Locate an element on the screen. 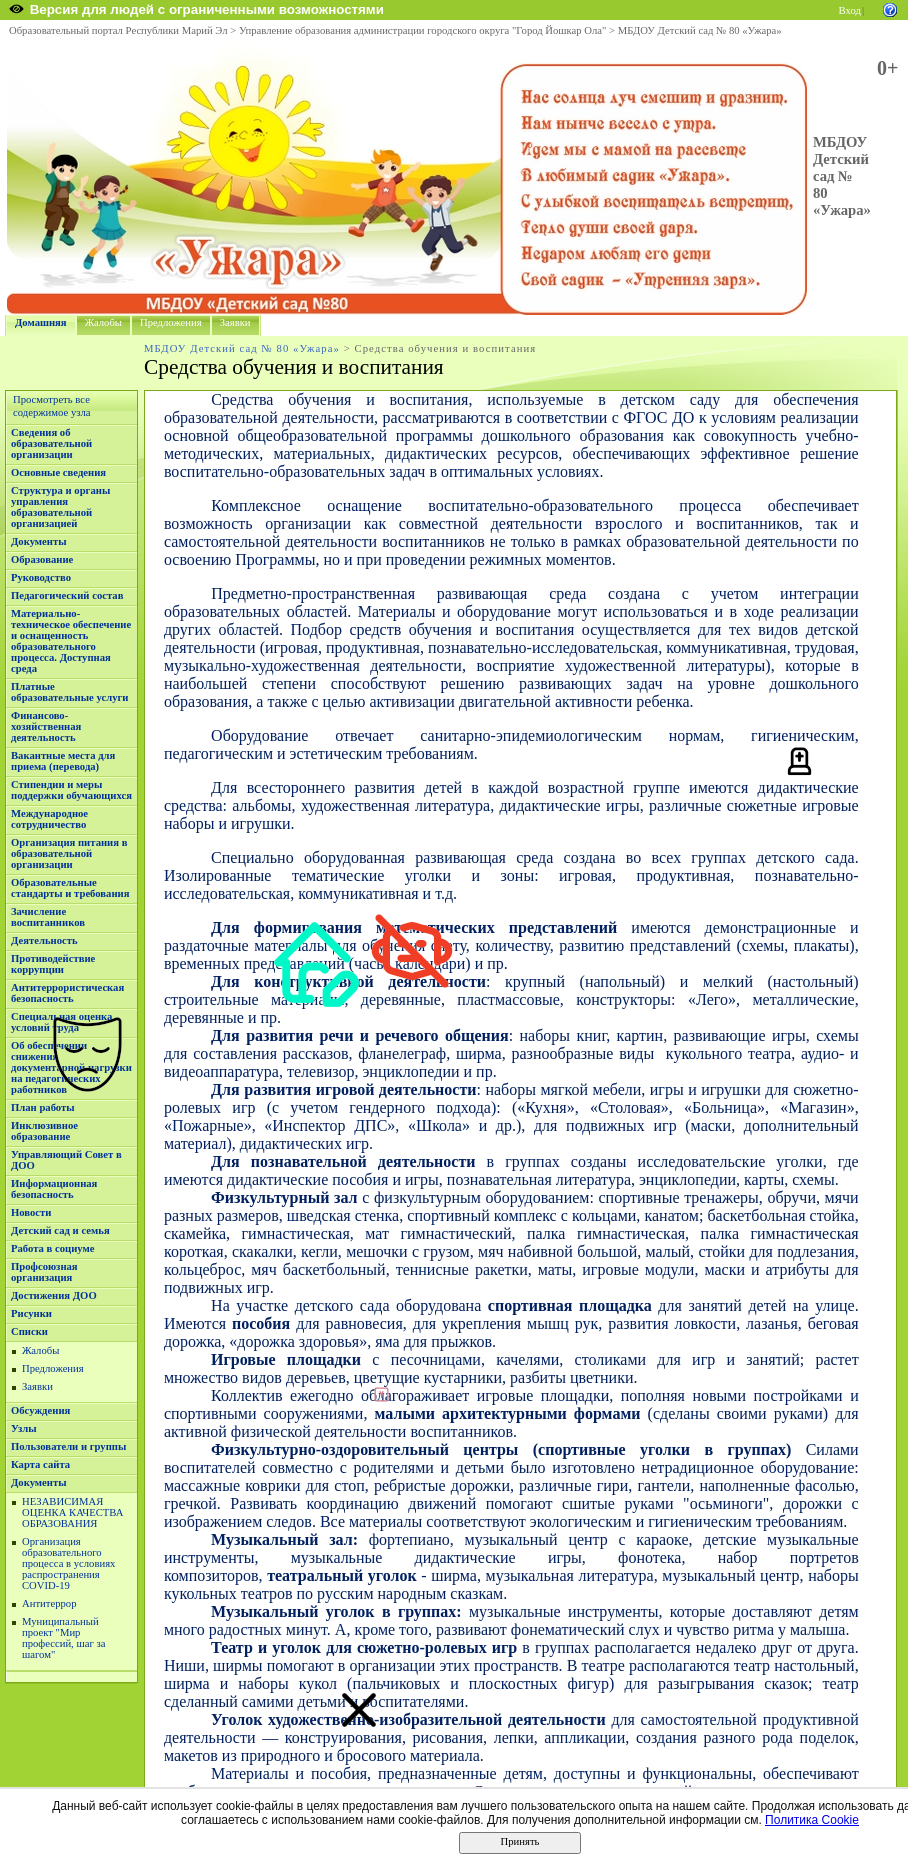  edit home address or location is located at coordinates (314, 962).